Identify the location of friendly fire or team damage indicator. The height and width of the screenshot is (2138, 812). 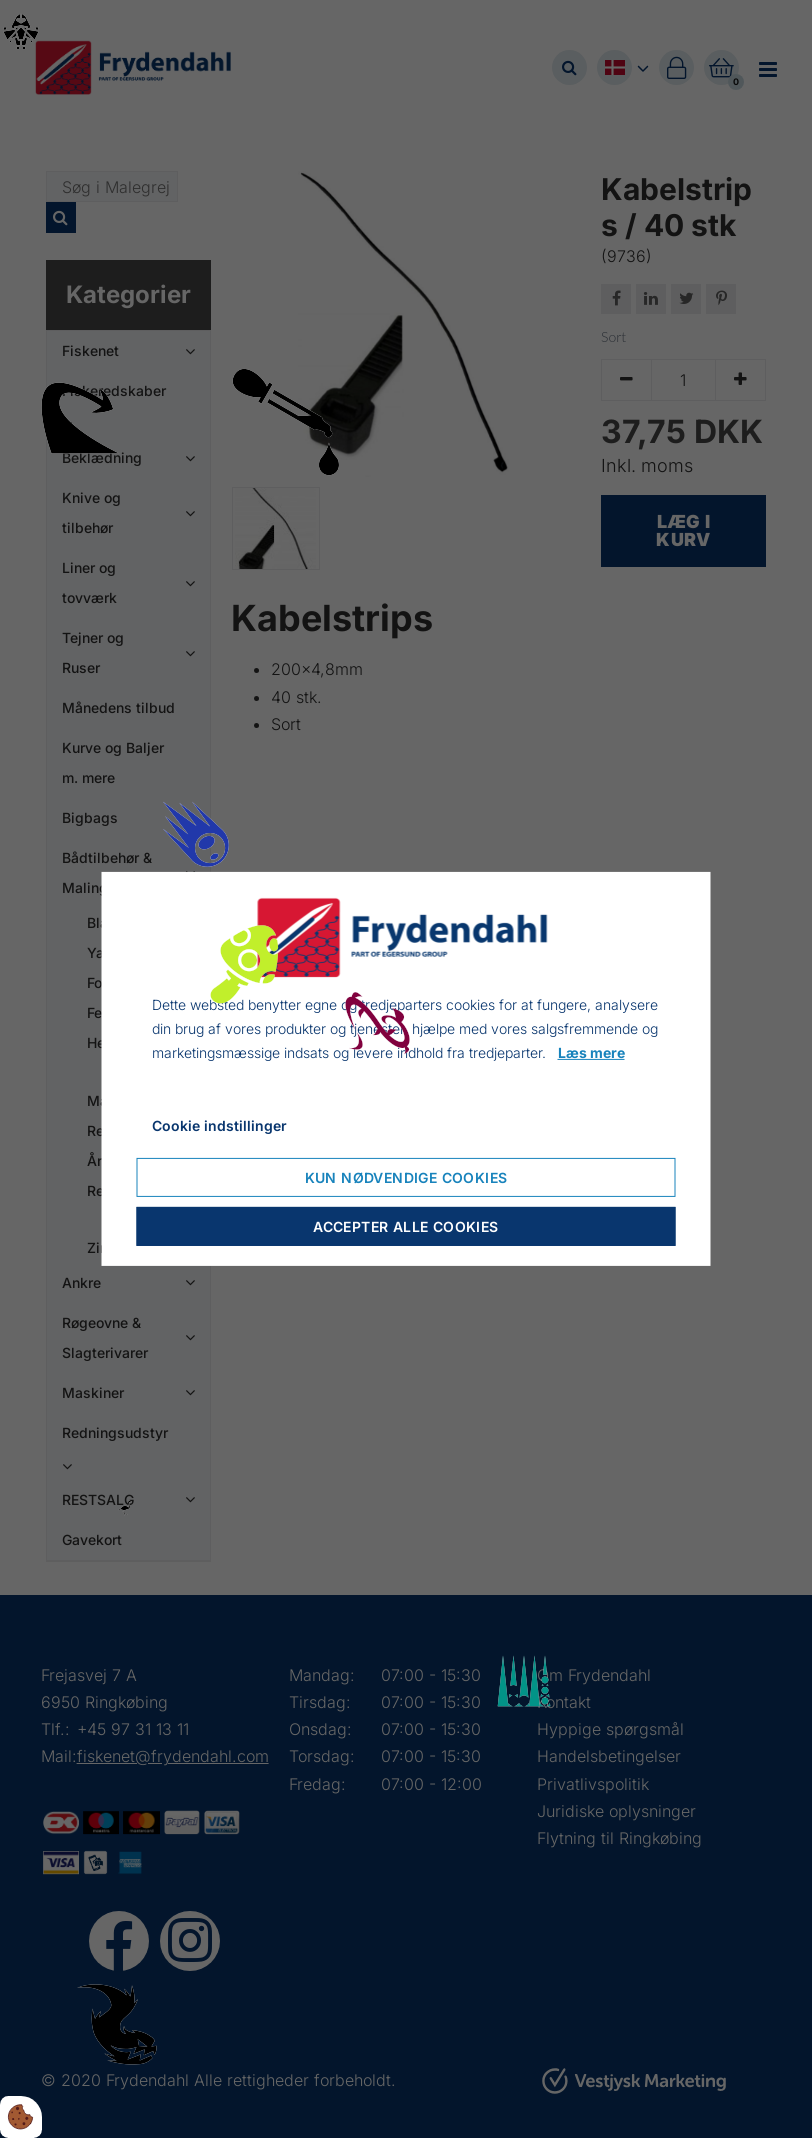
(116, 2024).